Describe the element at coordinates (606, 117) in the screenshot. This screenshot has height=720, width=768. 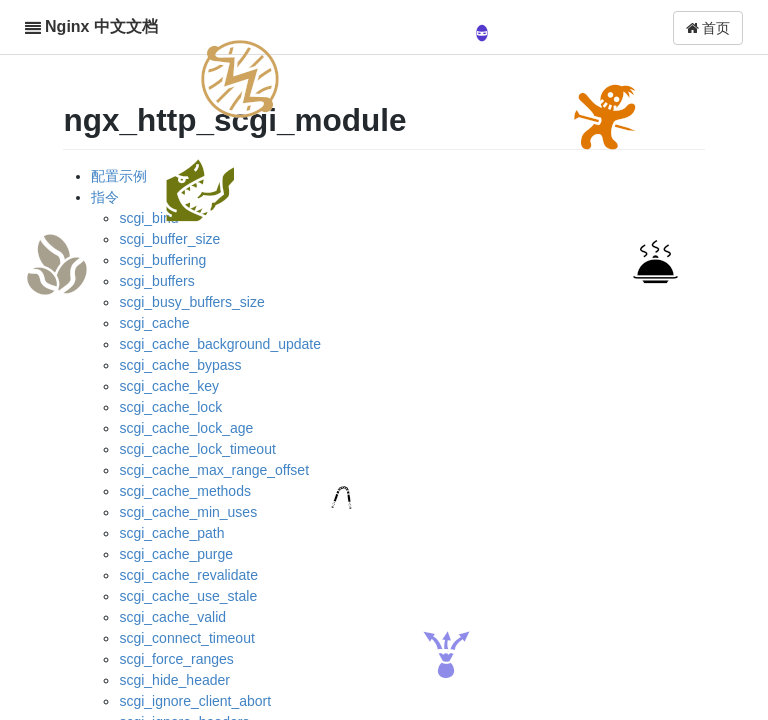
I see `cast a curse or hex on an opponent` at that location.